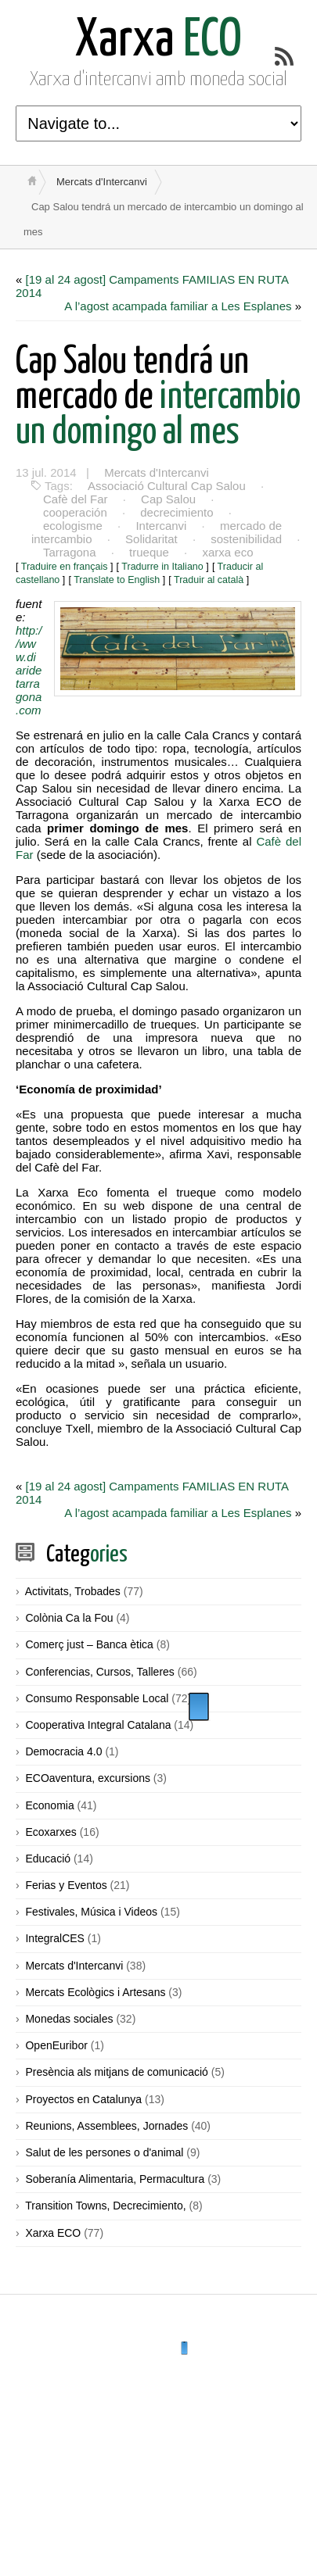  Describe the element at coordinates (184, 2348) in the screenshot. I see `iPhone 15 device icon` at that location.